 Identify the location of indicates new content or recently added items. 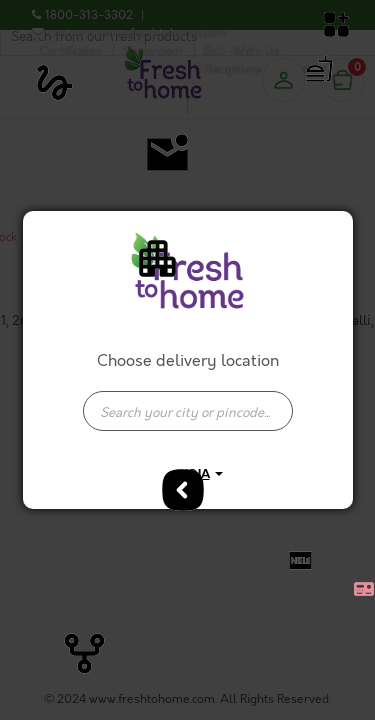
(300, 560).